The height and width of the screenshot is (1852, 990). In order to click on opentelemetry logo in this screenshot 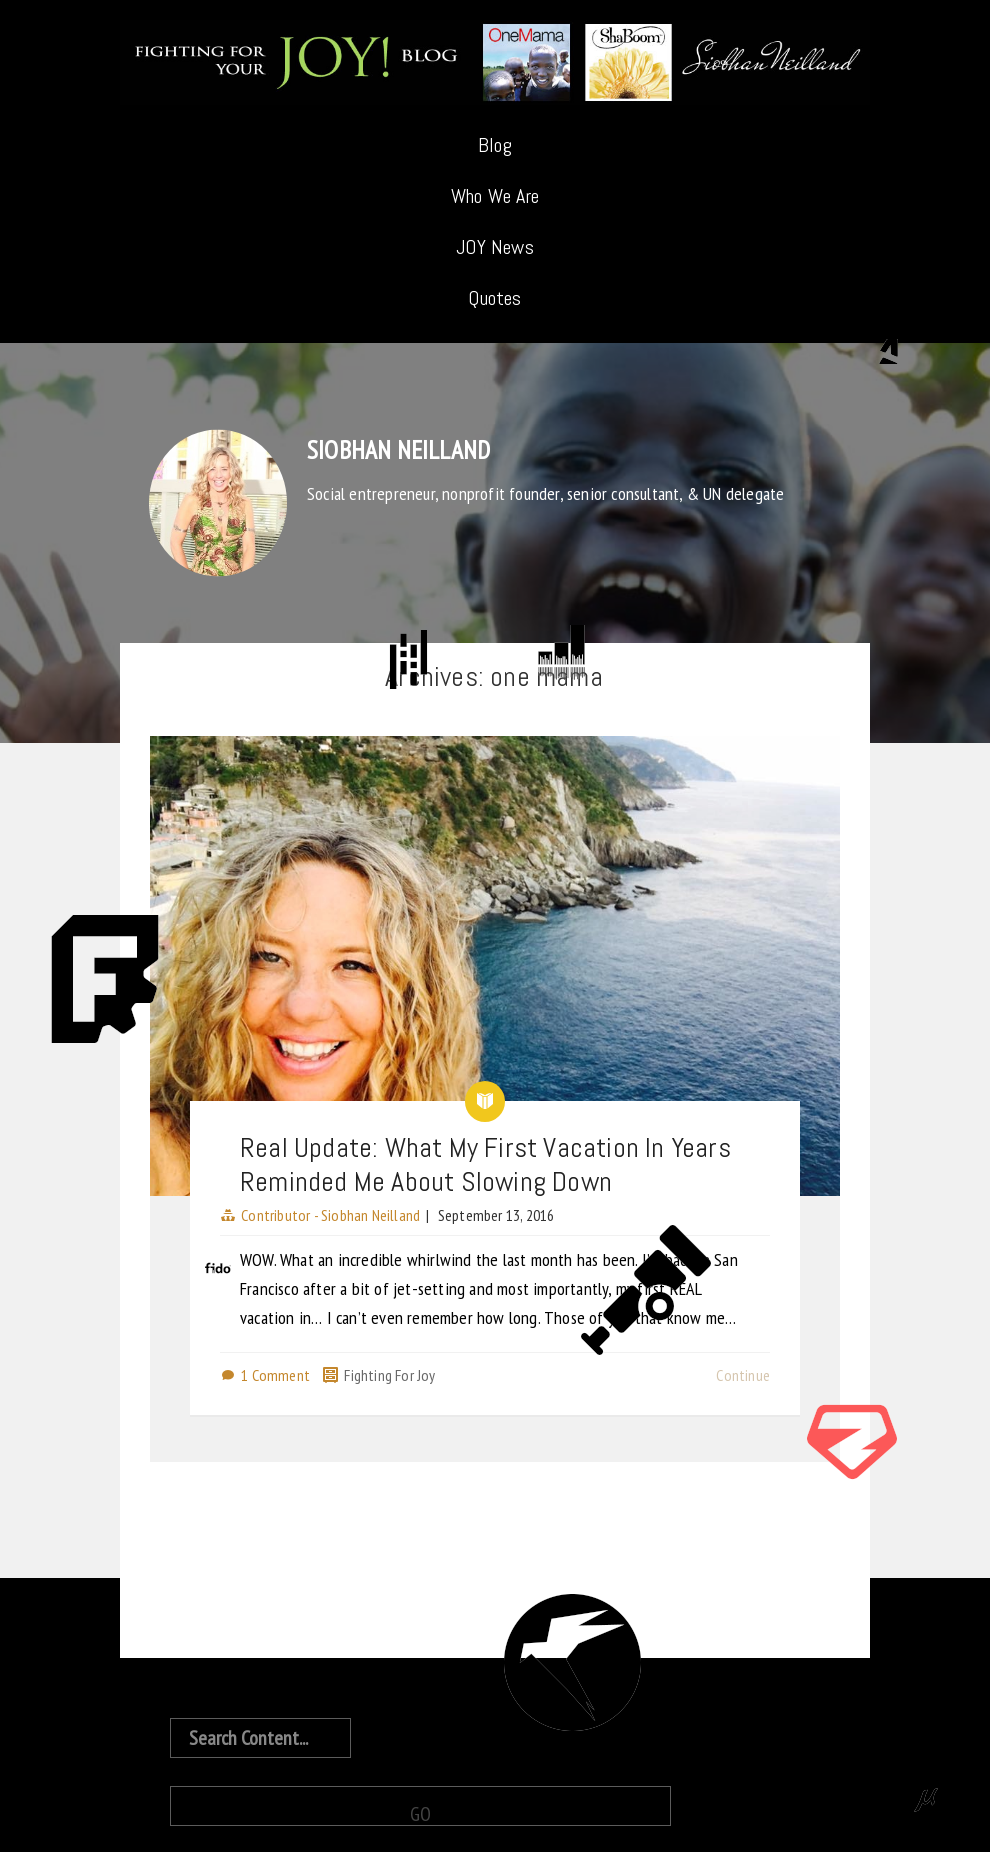, I will do `click(646, 1290)`.